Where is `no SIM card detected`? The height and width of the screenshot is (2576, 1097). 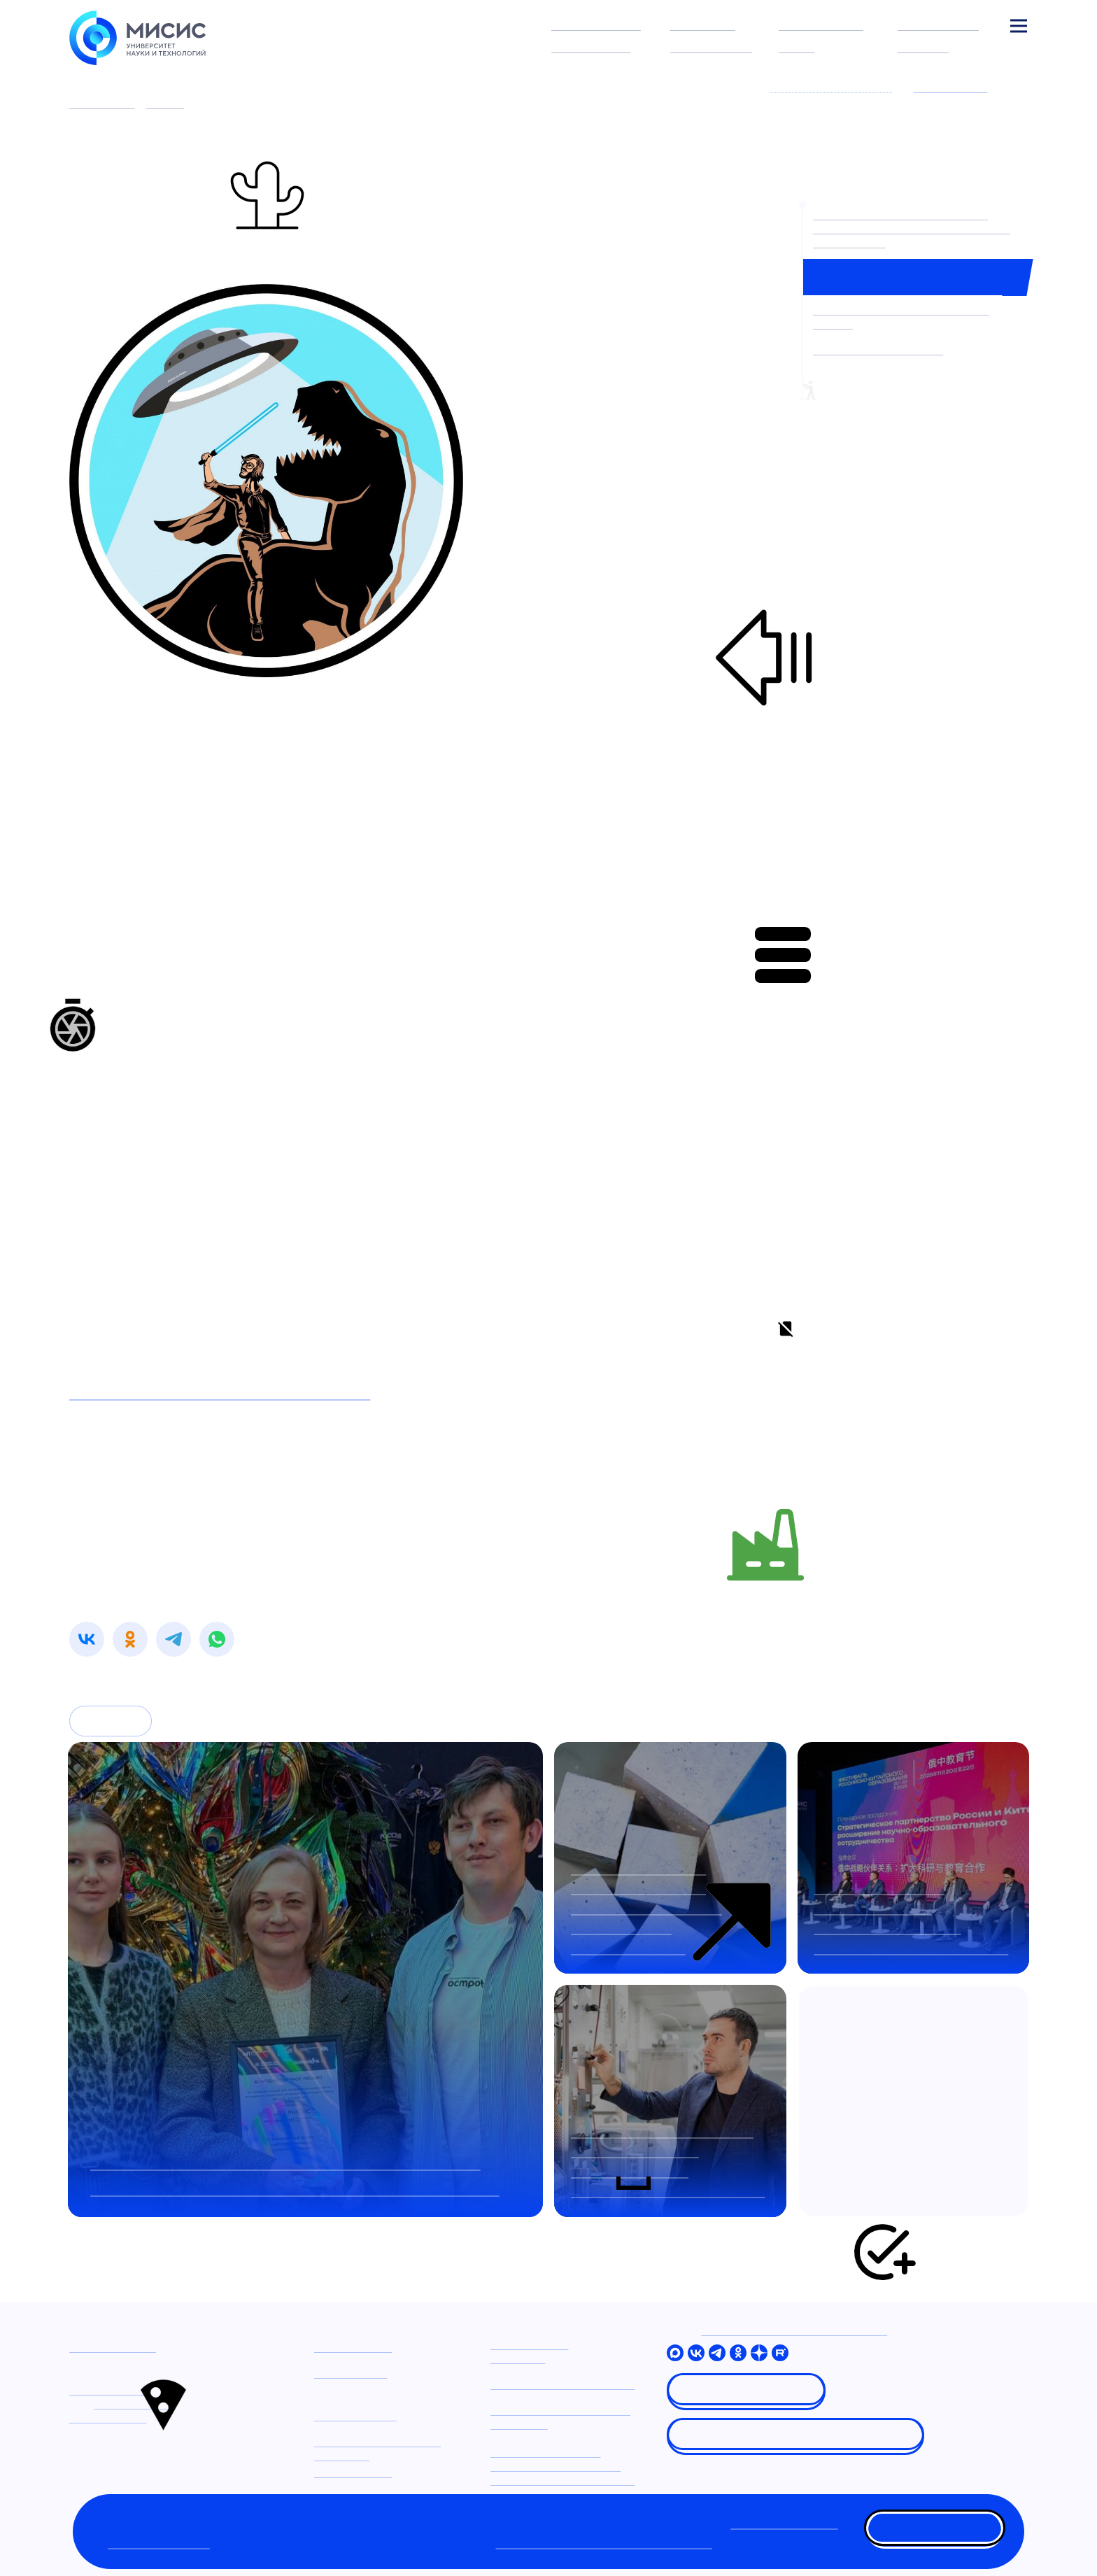 no SIM card detected is located at coordinates (786, 1329).